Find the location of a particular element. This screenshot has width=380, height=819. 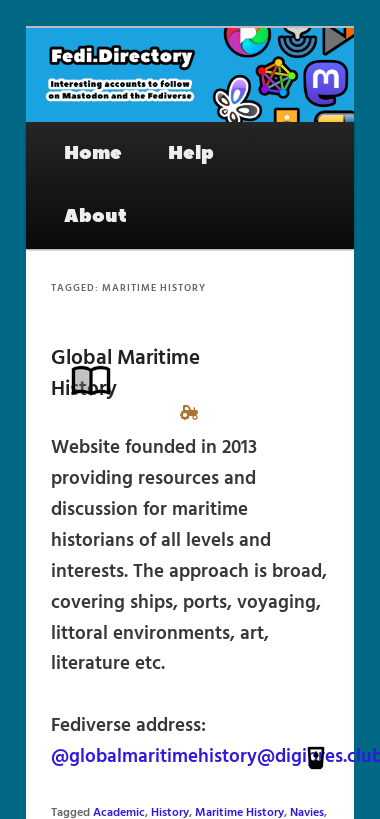

import contacts from address book is located at coordinates (91, 379).